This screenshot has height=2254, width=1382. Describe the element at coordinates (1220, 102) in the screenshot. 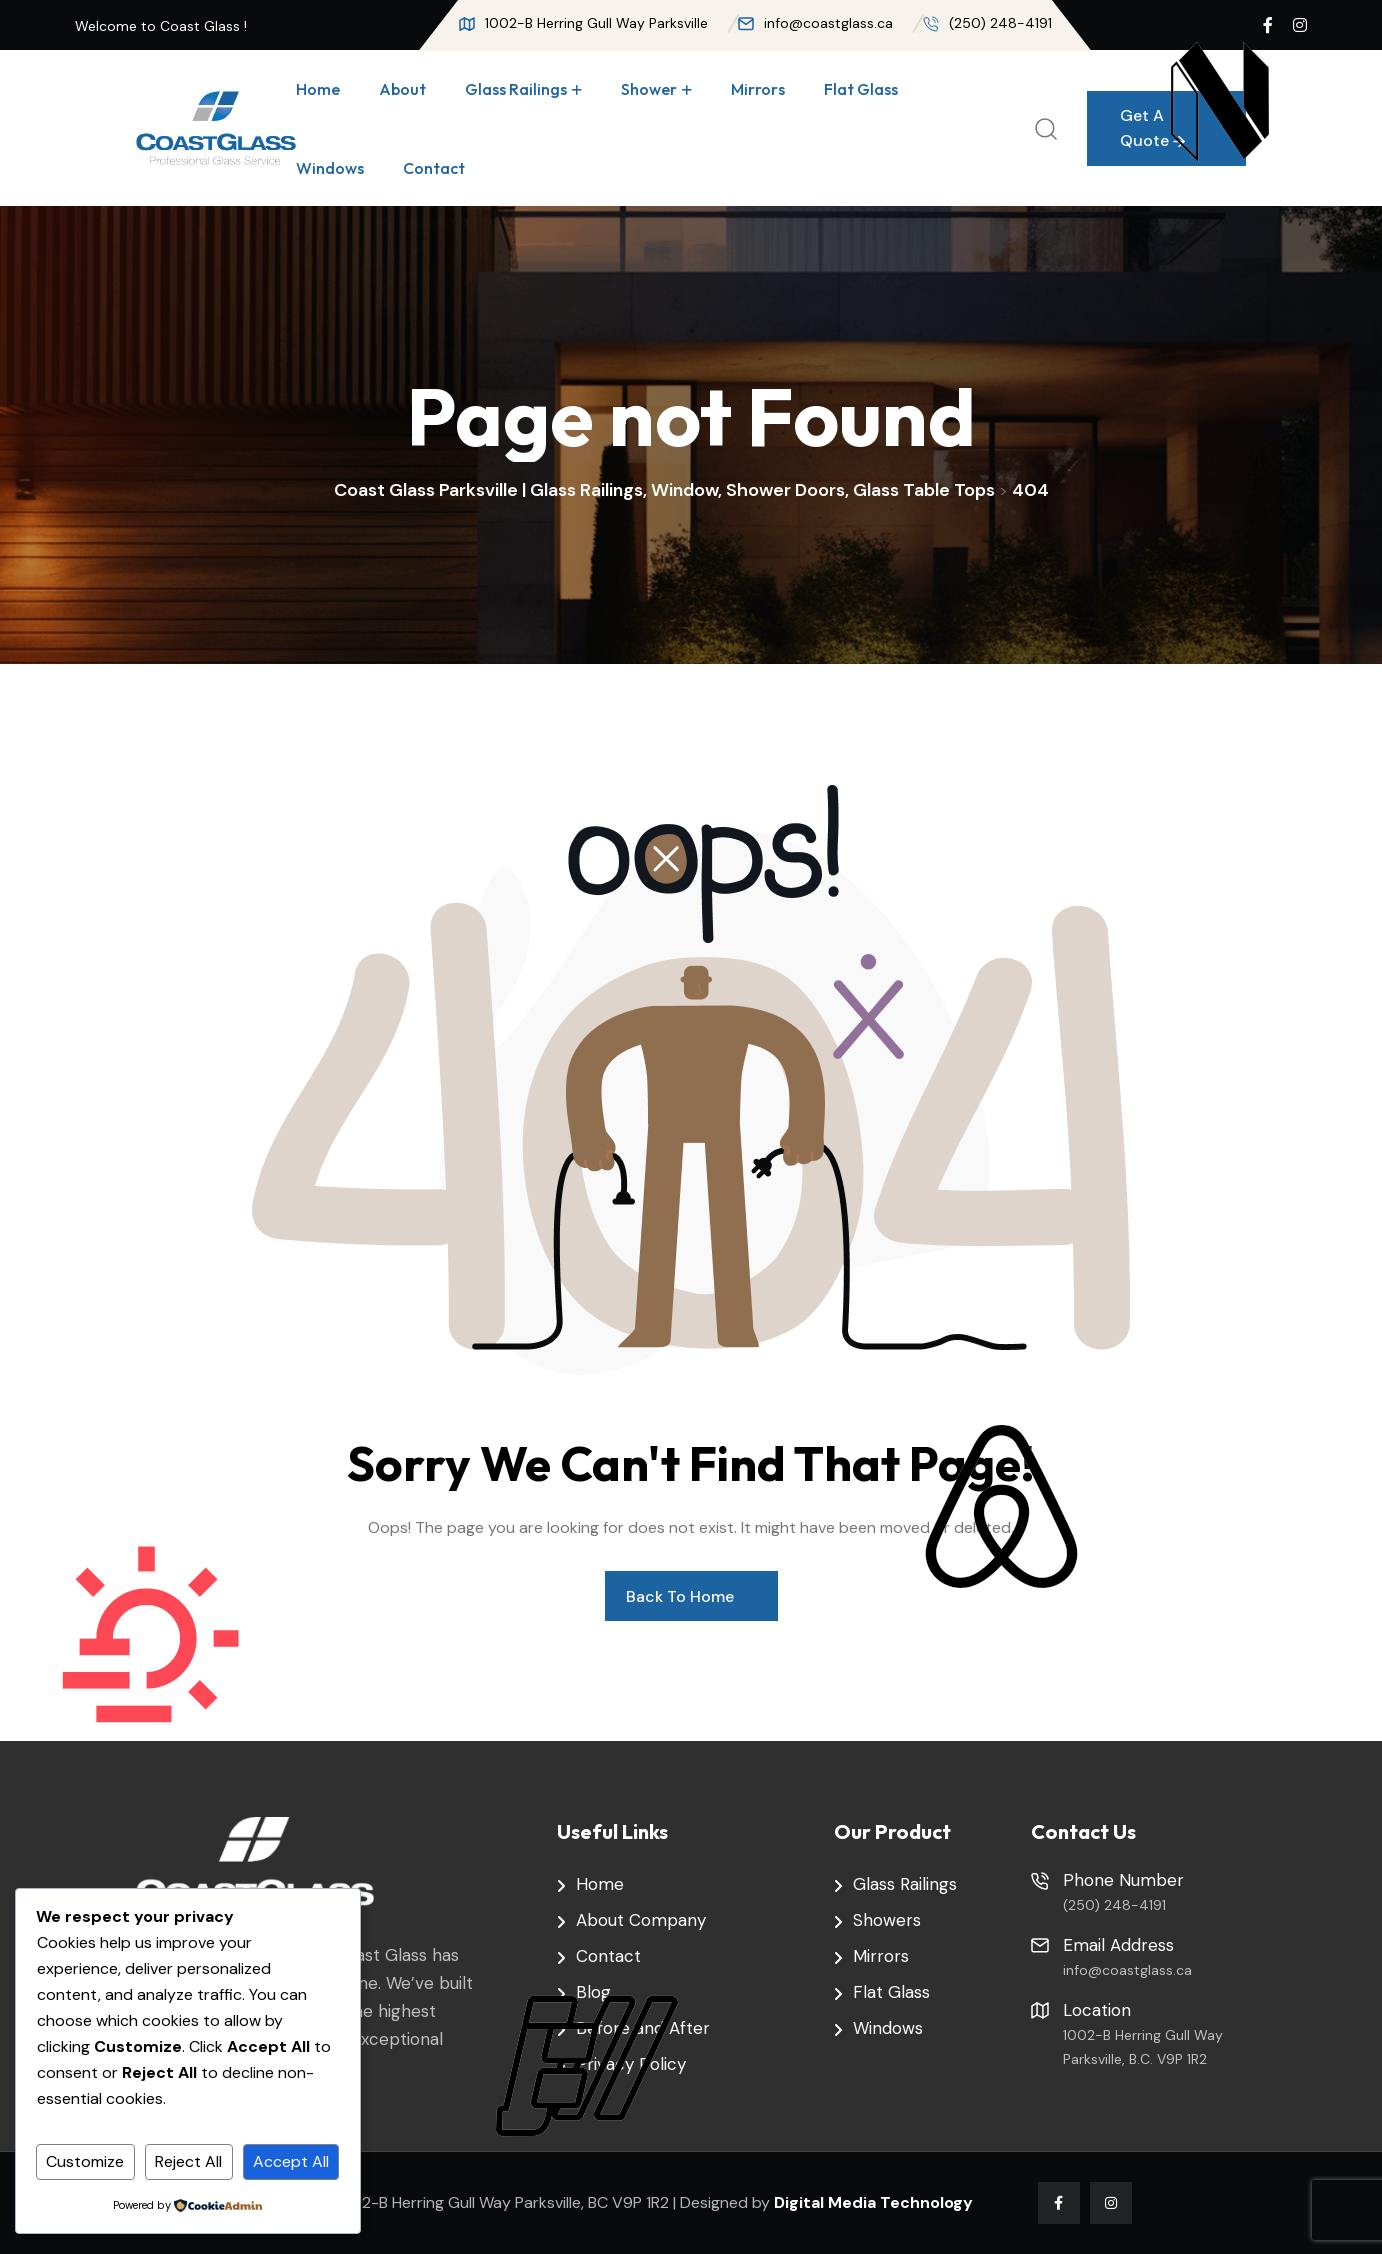

I see `open neovim text editor` at that location.